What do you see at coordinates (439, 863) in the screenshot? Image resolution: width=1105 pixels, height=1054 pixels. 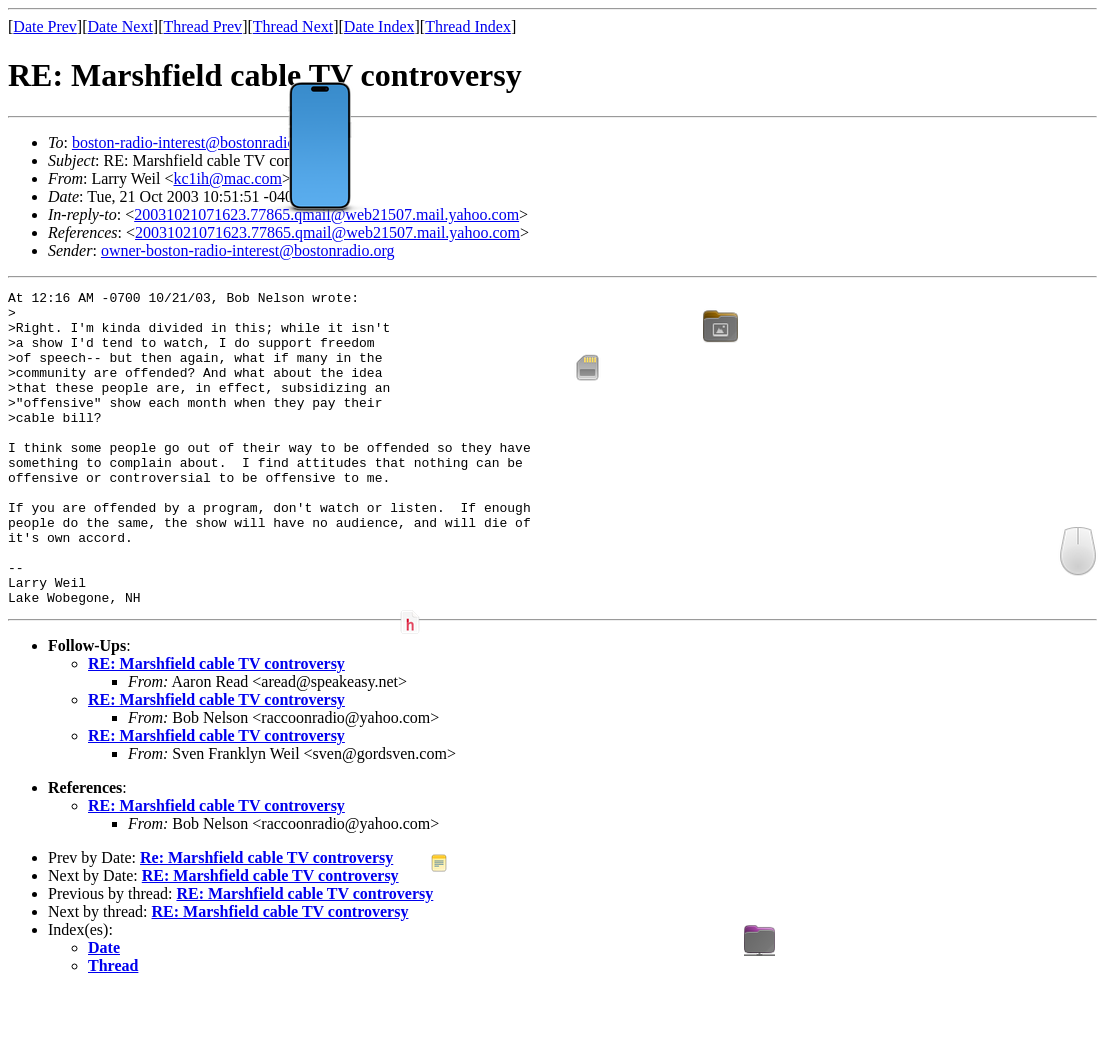 I see `open the notes application` at bounding box center [439, 863].